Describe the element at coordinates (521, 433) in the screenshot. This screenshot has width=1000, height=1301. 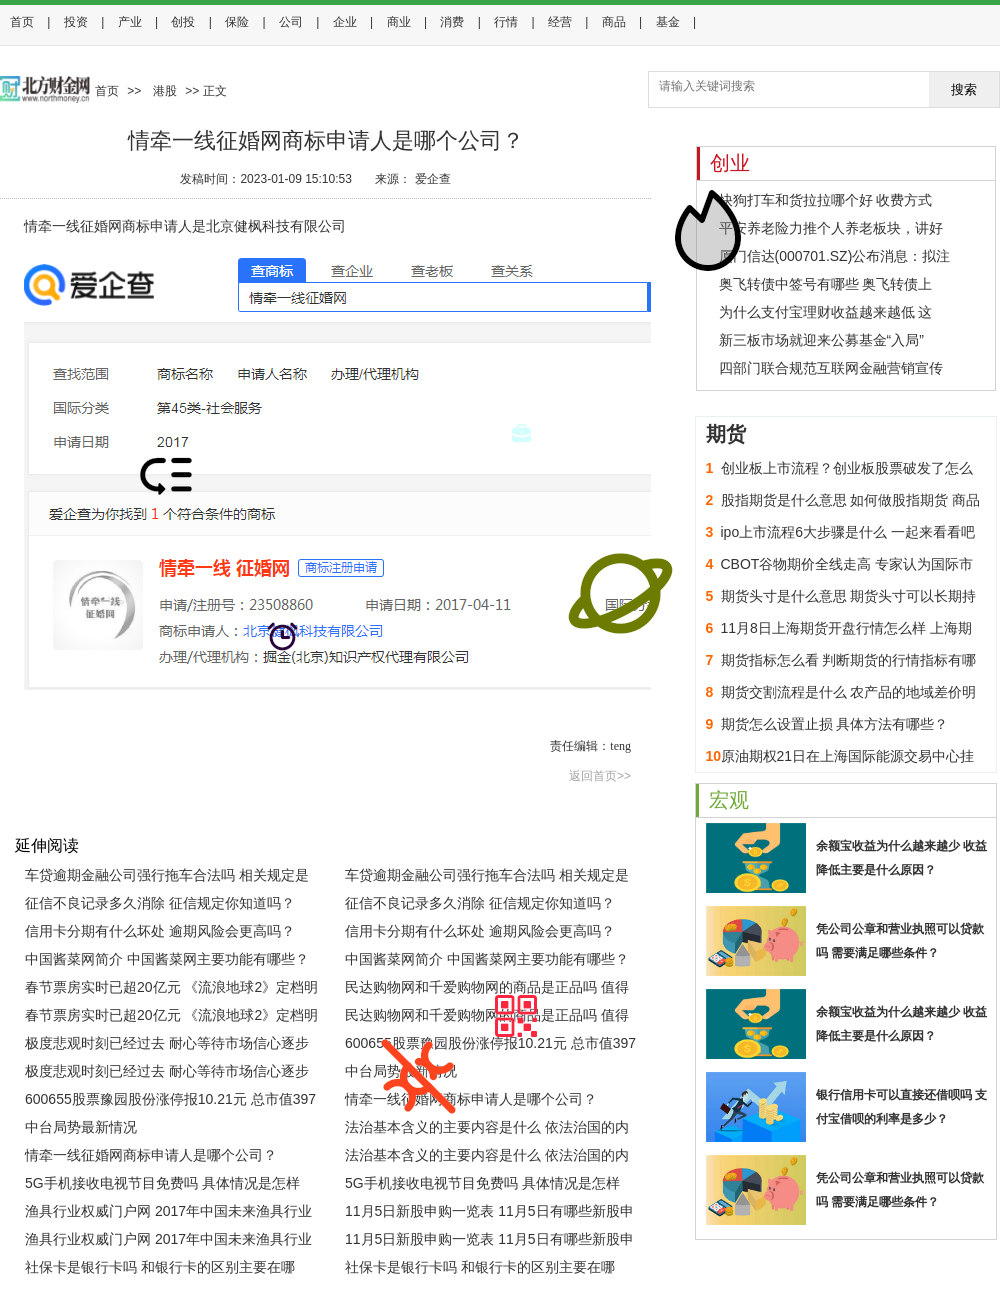
I see `access work or business documents` at that location.